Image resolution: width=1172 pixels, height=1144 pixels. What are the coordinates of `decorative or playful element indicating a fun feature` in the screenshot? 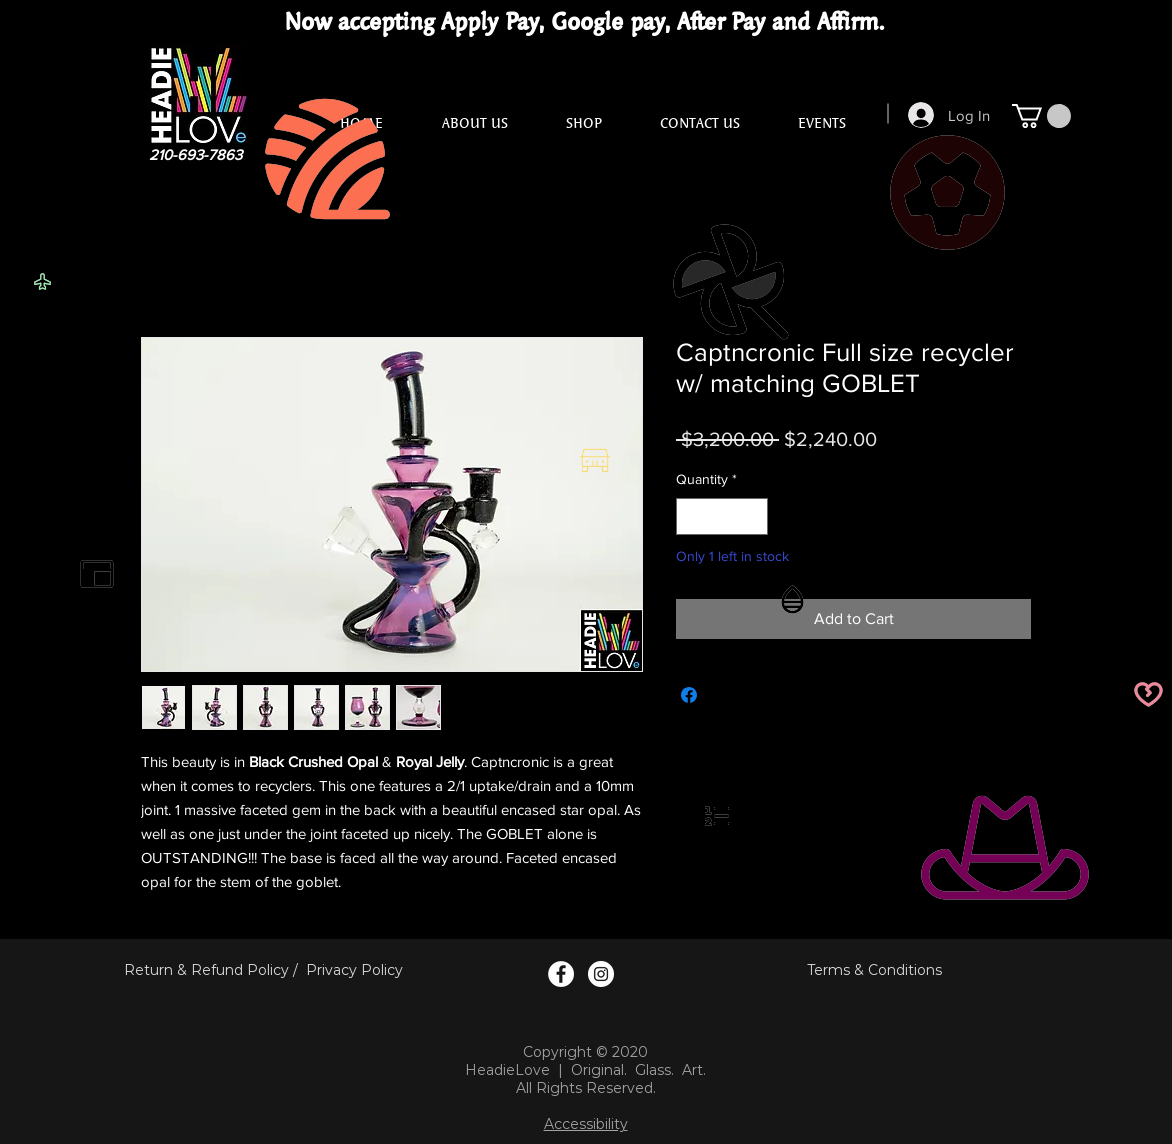 It's located at (733, 284).